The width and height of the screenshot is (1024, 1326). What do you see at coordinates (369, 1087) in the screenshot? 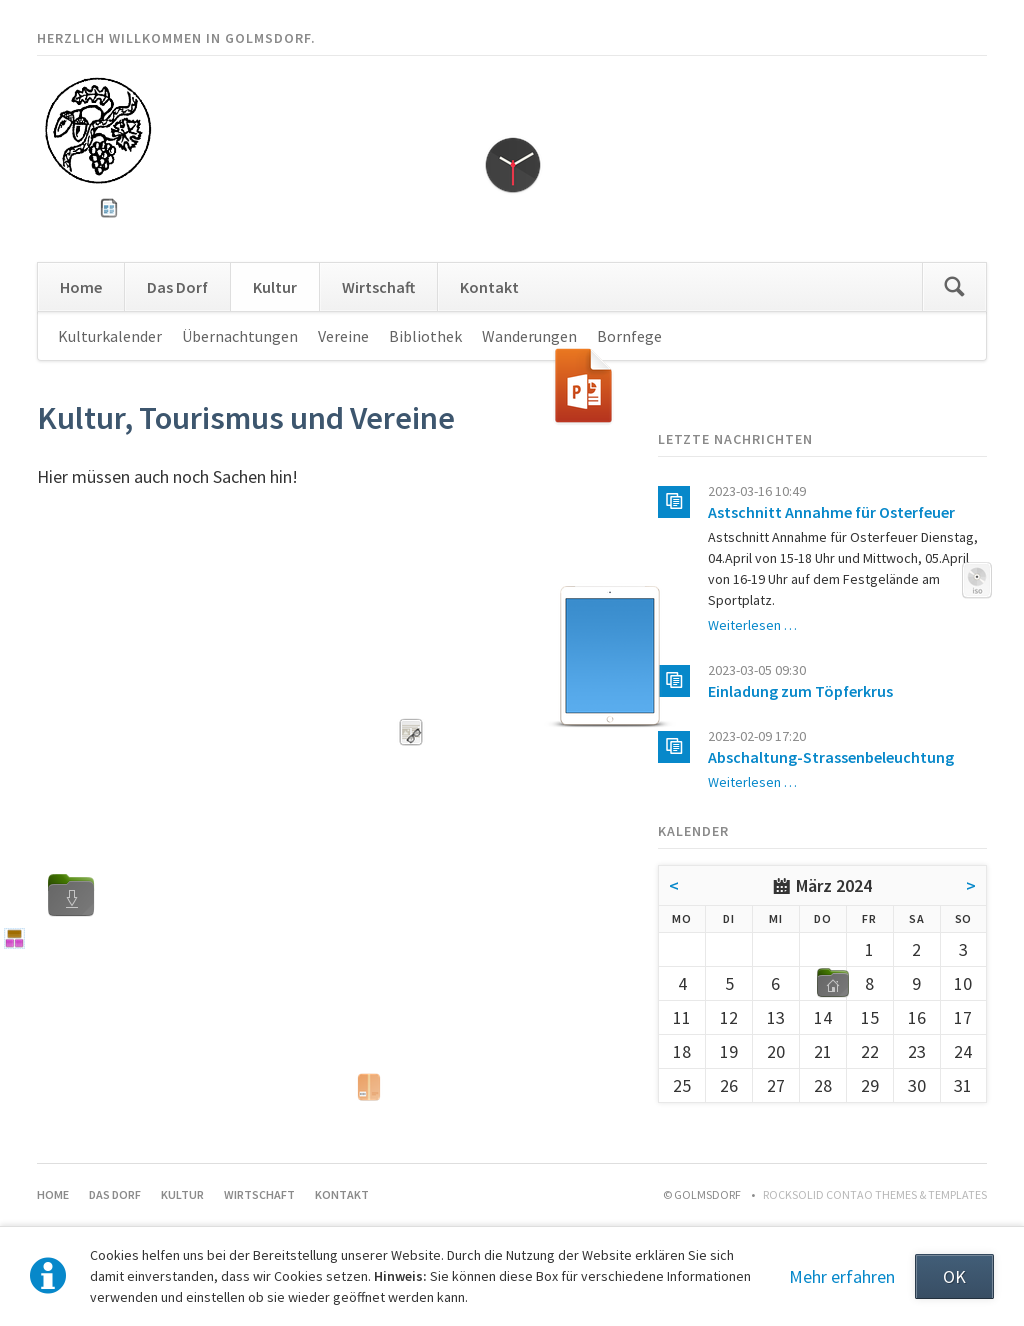
I see `compressed or archived file type indicator` at bounding box center [369, 1087].